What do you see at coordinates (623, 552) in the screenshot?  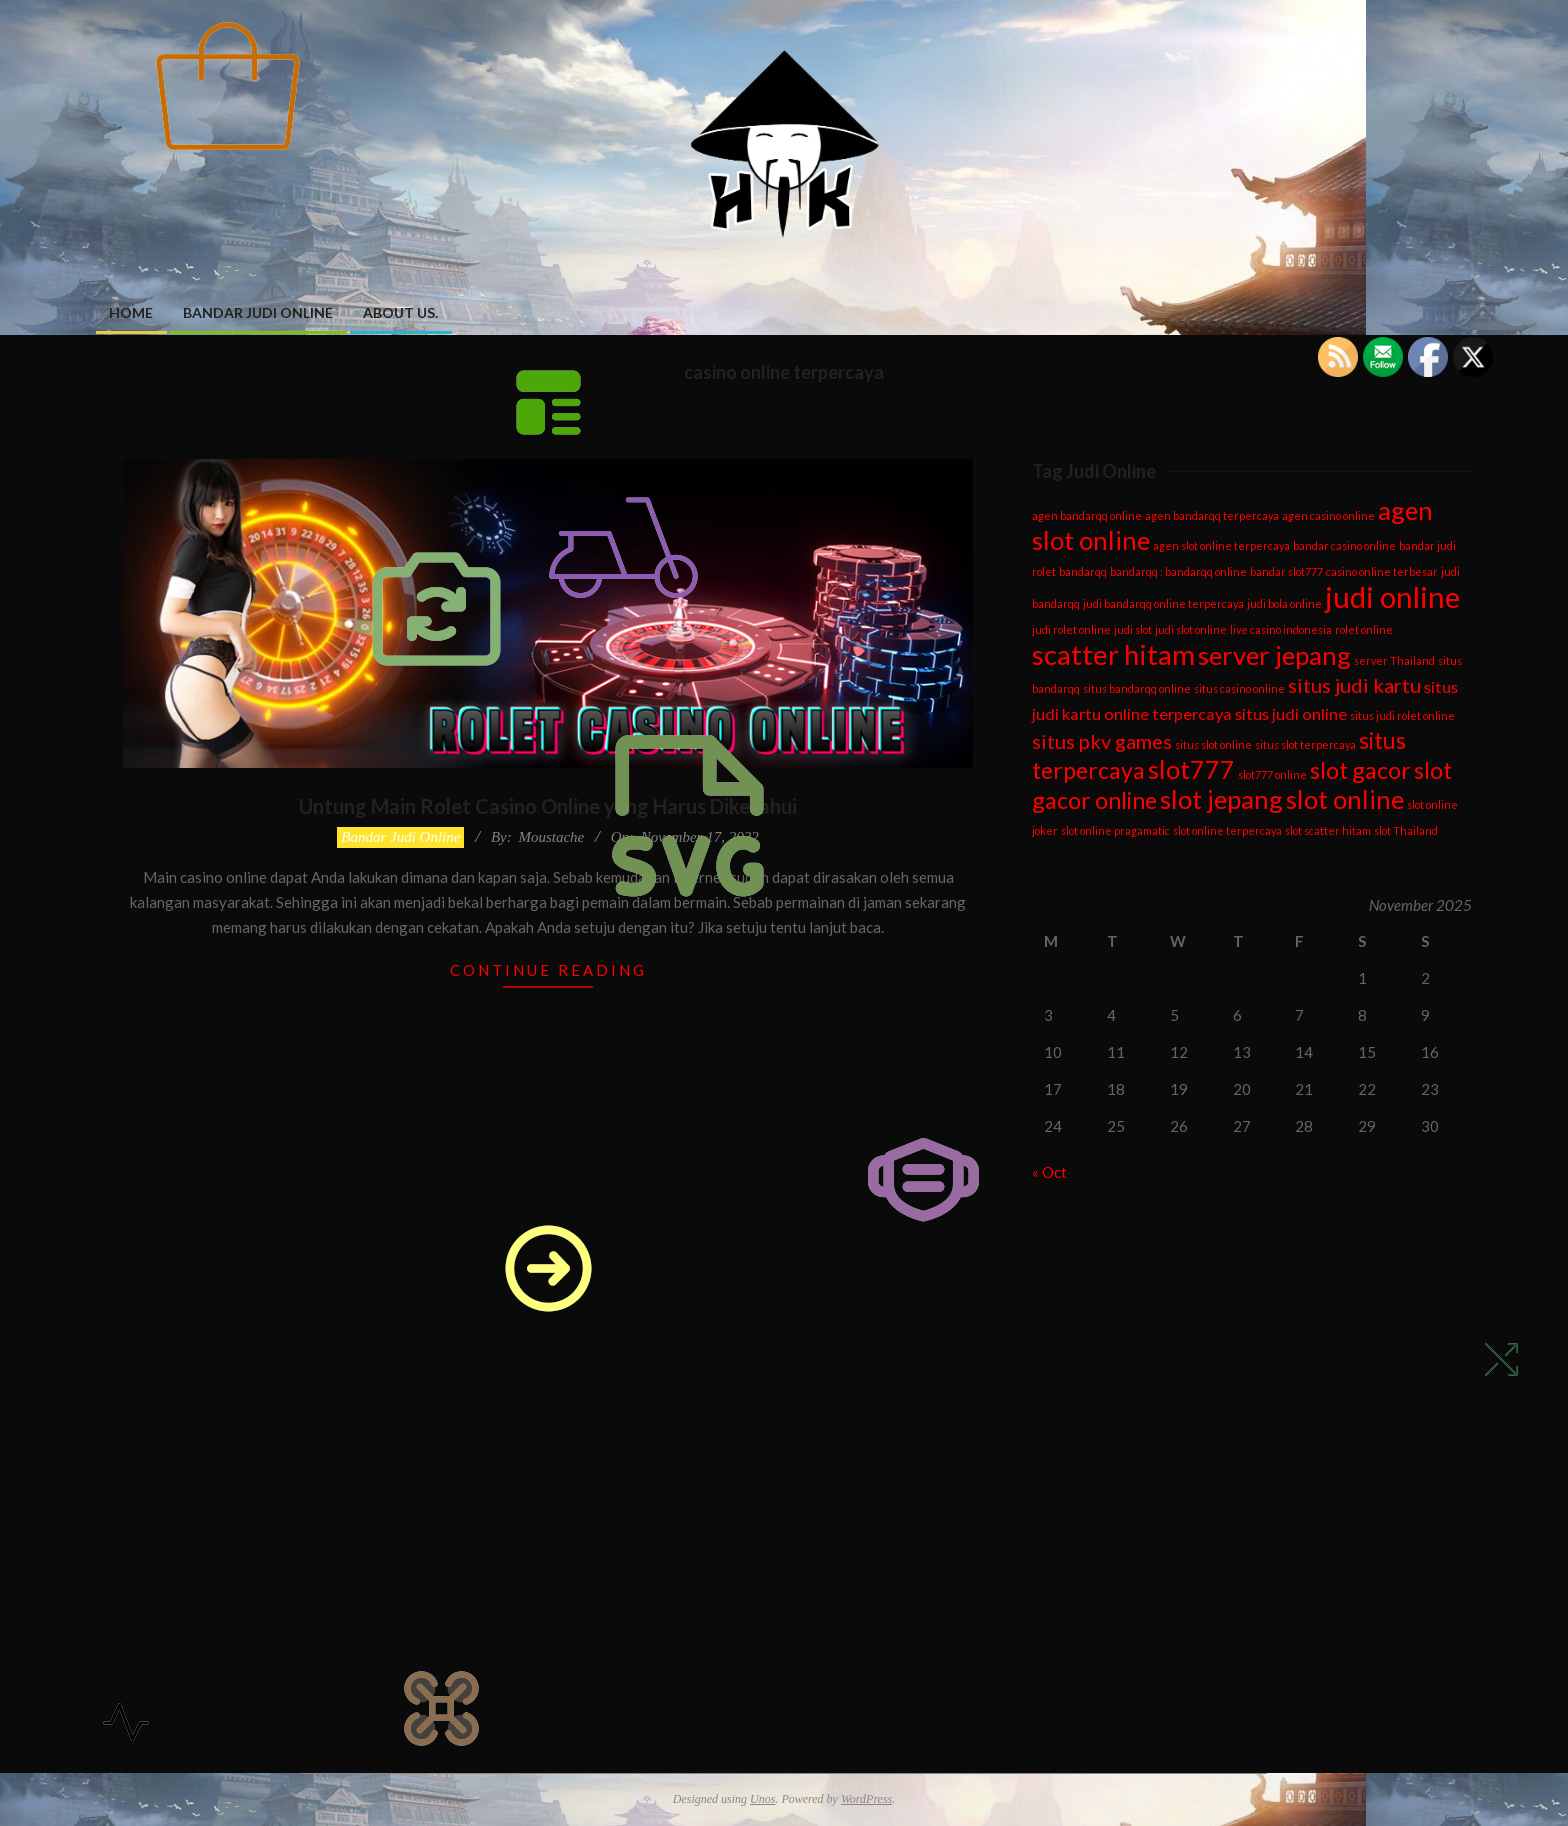 I see `select moped or scooter delivery option` at bounding box center [623, 552].